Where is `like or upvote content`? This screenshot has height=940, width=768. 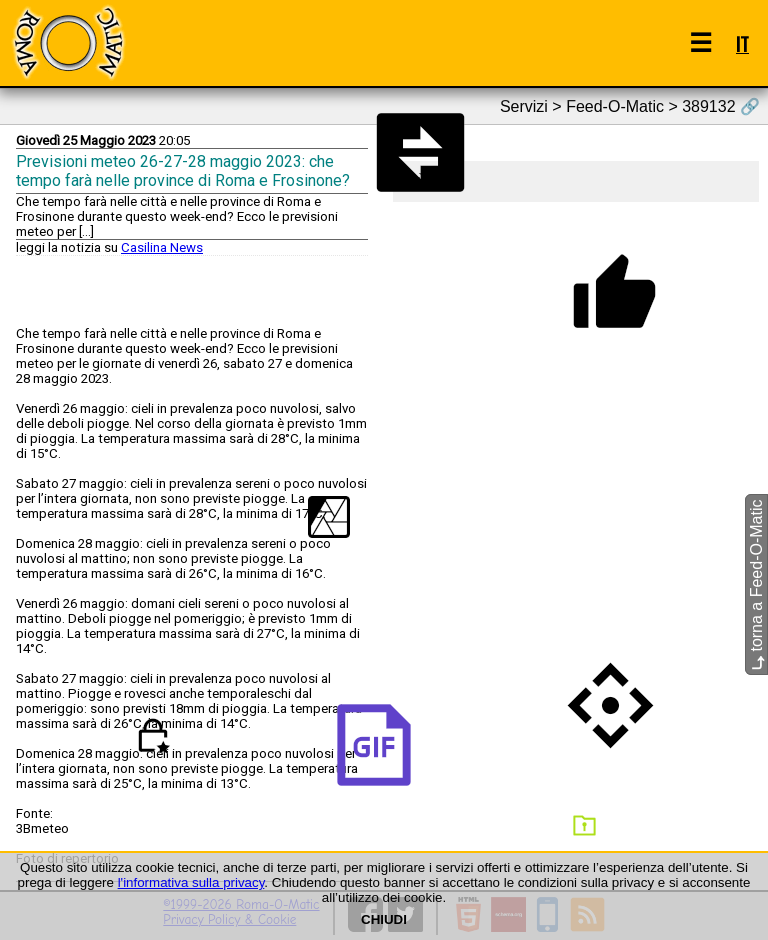
like or upvote content is located at coordinates (614, 294).